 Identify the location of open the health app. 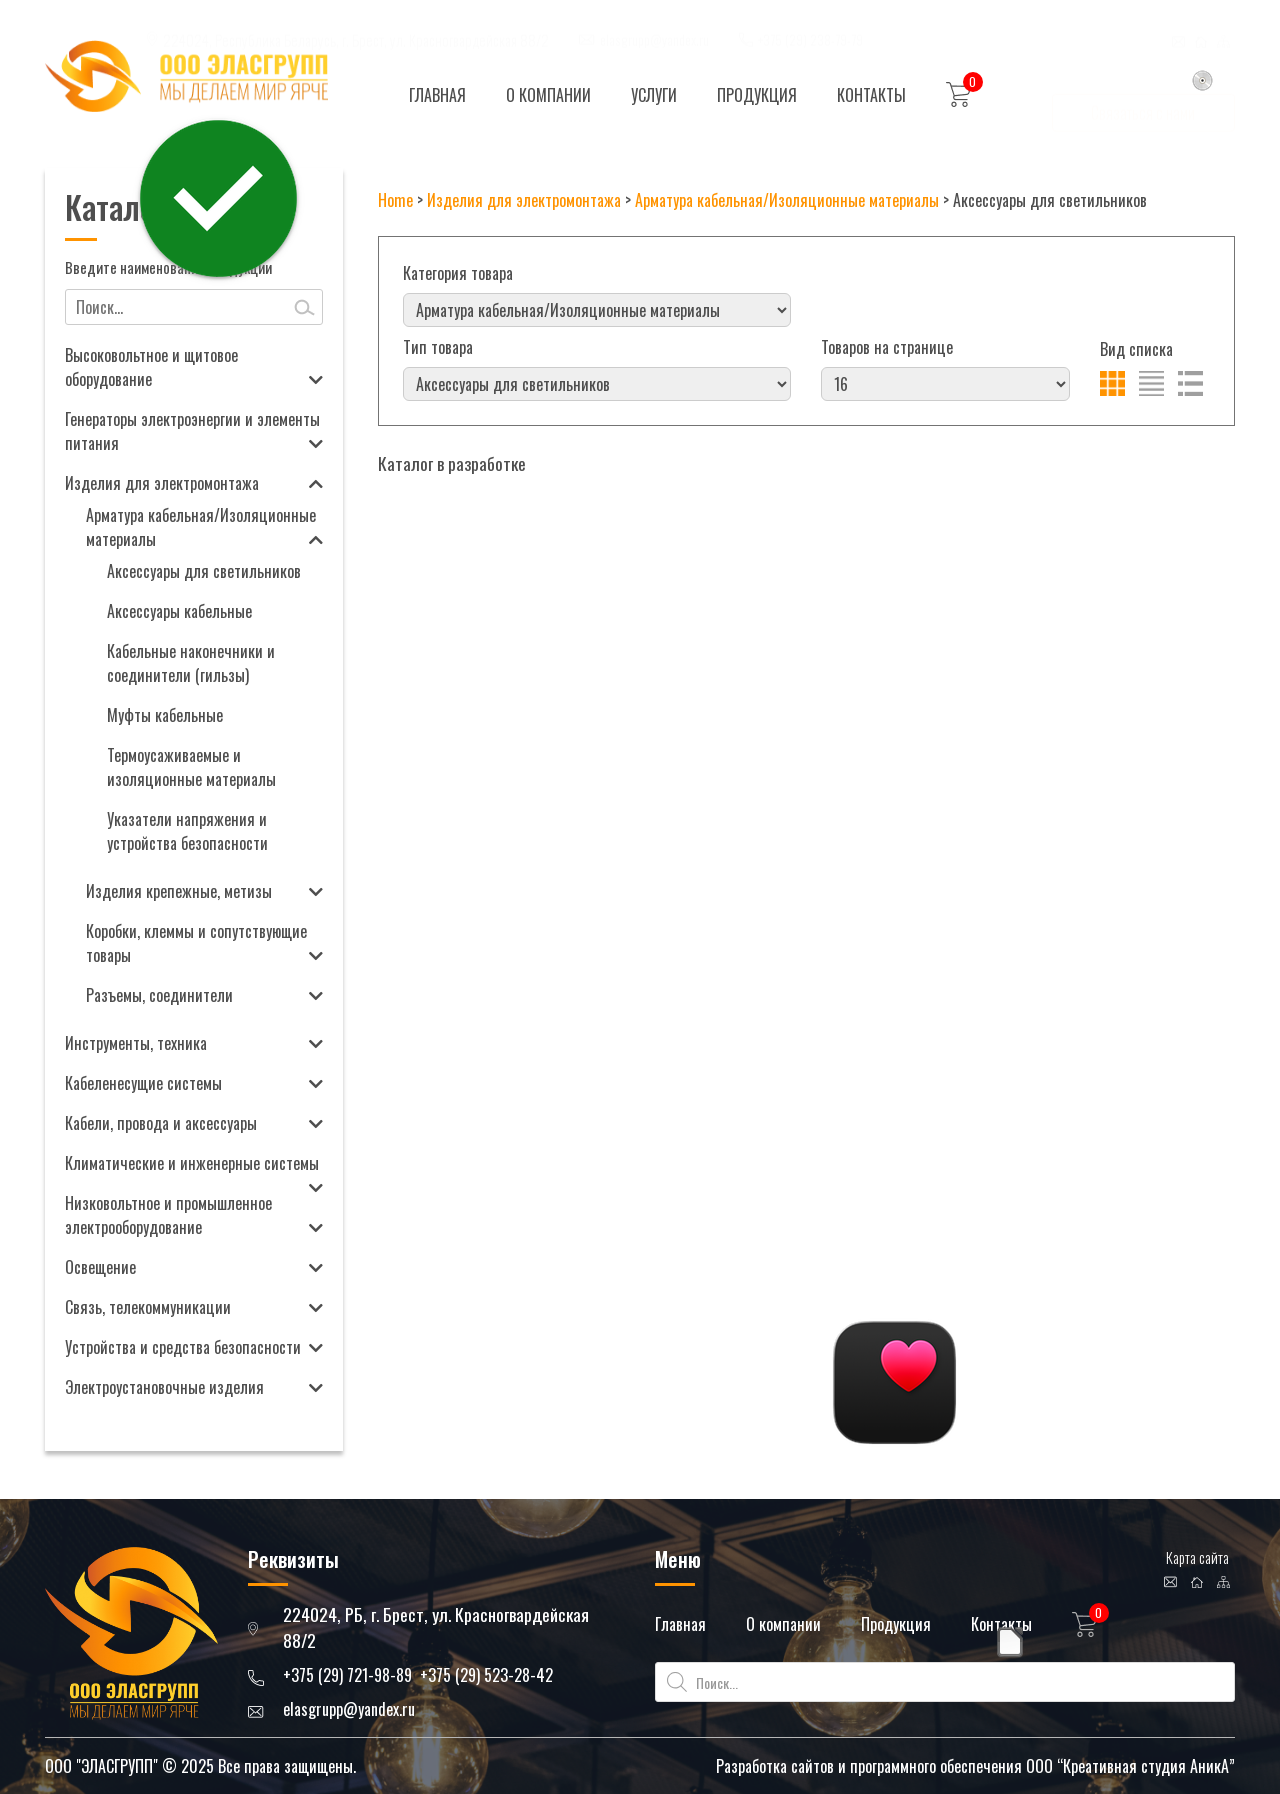
(894, 1382).